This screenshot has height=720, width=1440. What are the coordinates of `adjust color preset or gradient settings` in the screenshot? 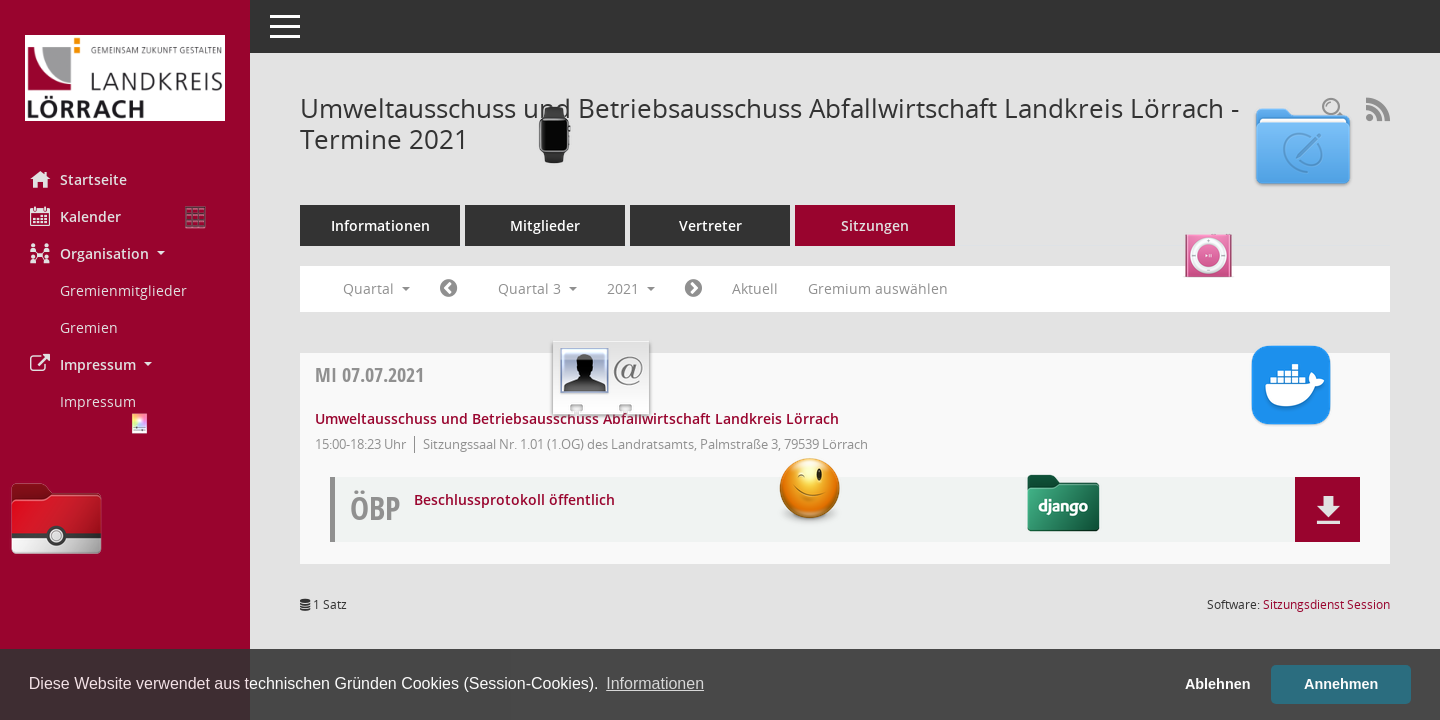 It's located at (139, 423).